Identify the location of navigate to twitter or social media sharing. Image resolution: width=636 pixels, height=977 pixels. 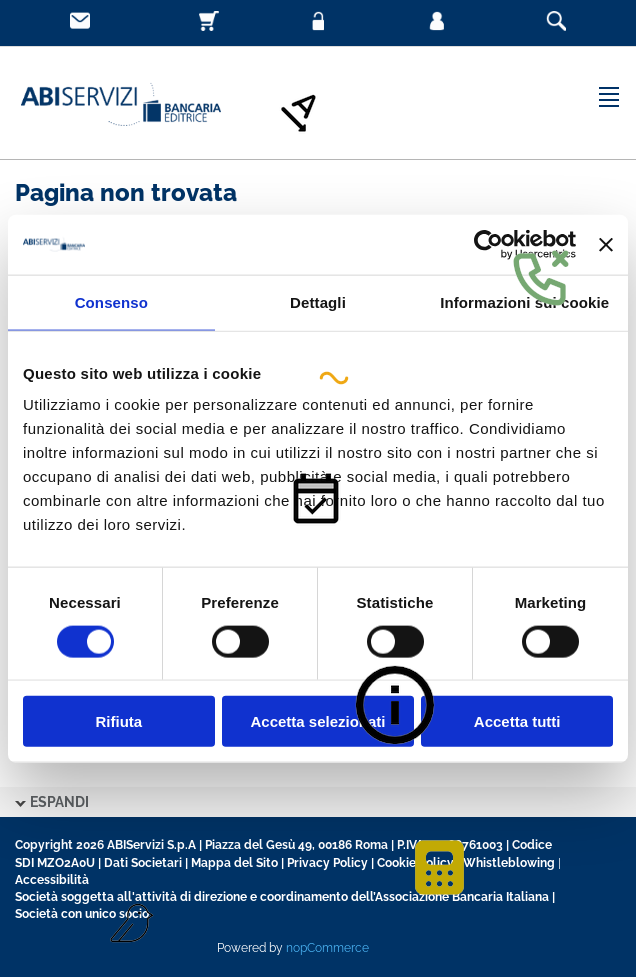
(132, 924).